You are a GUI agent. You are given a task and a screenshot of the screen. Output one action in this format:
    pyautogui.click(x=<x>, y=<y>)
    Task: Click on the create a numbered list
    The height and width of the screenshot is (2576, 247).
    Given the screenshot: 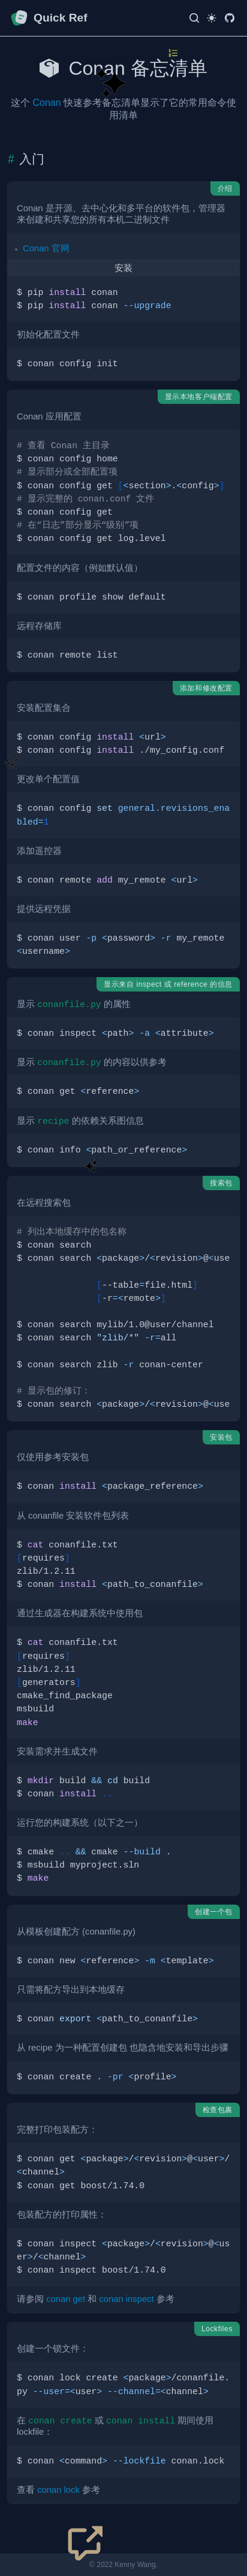 What is the action you would take?
    pyautogui.click(x=173, y=53)
    